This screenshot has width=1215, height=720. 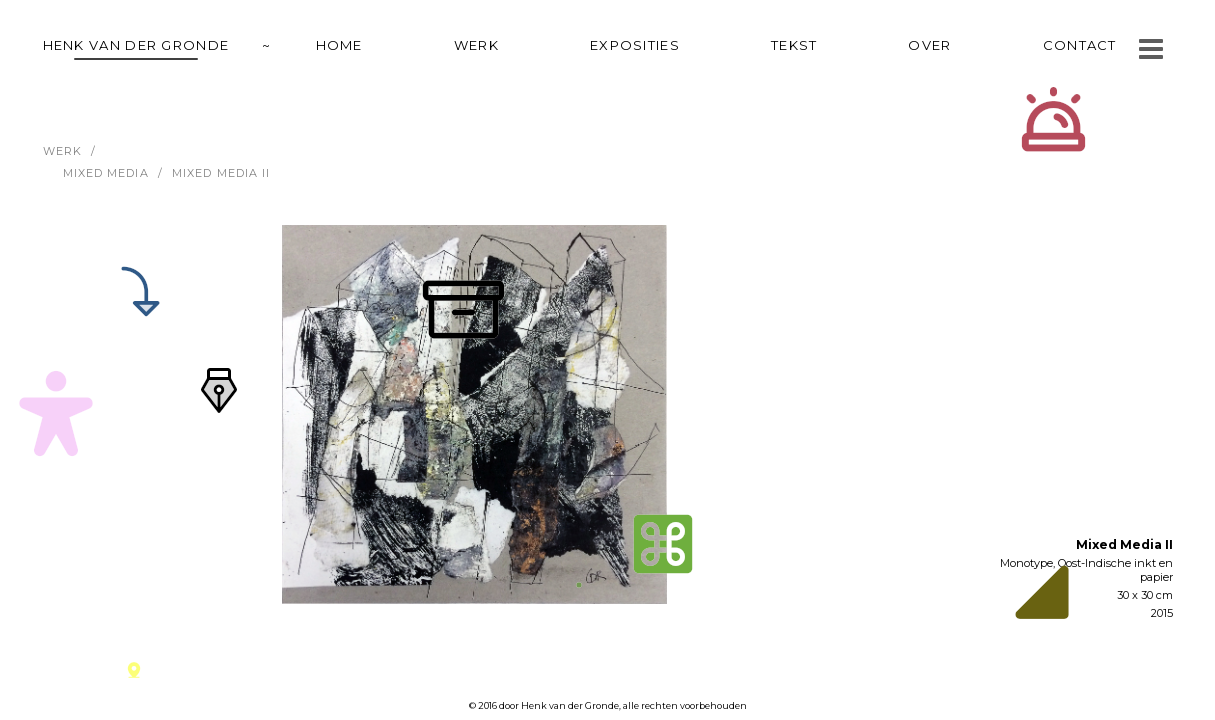 I want to click on no wifi signal available, so click(x=579, y=563).